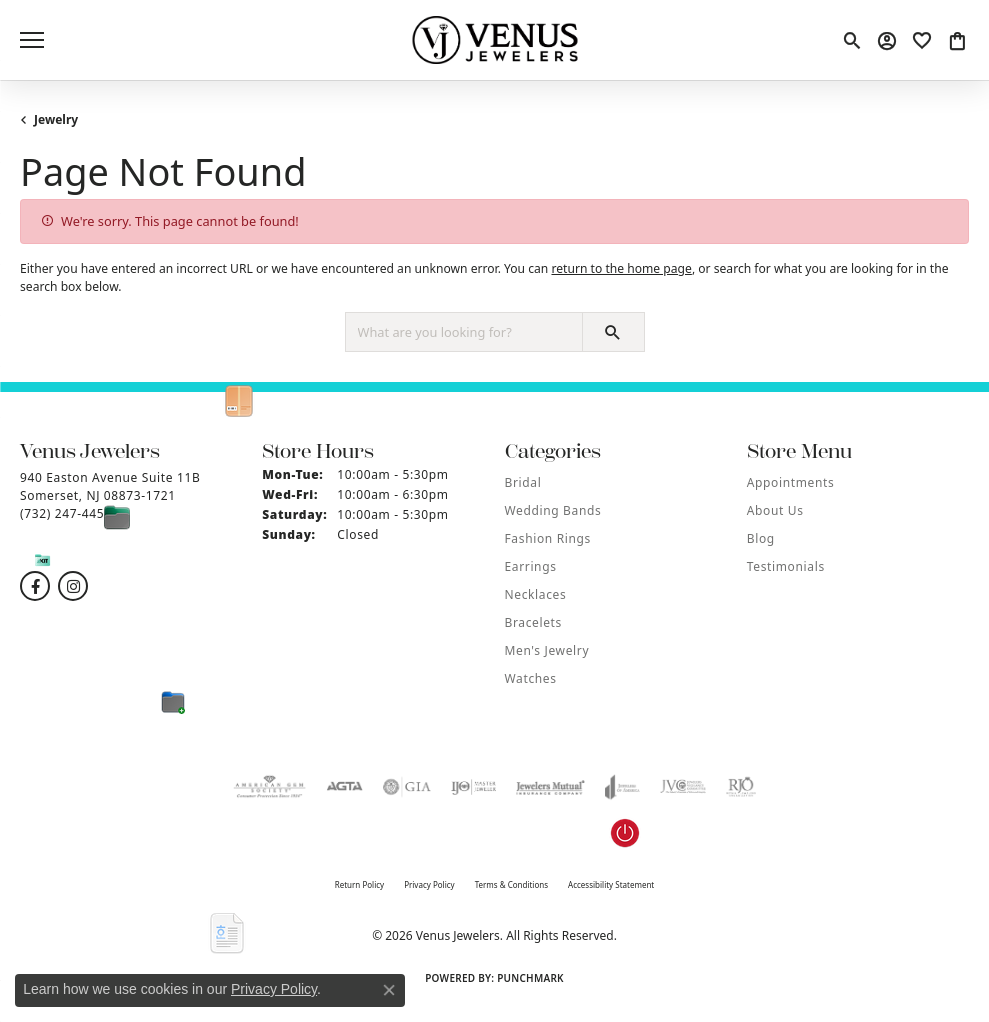 The height and width of the screenshot is (1022, 989). What do you see at coordinates (239, 401) in the screenshot?
I see `a package or archive file type` at bounding box center [239, 401].